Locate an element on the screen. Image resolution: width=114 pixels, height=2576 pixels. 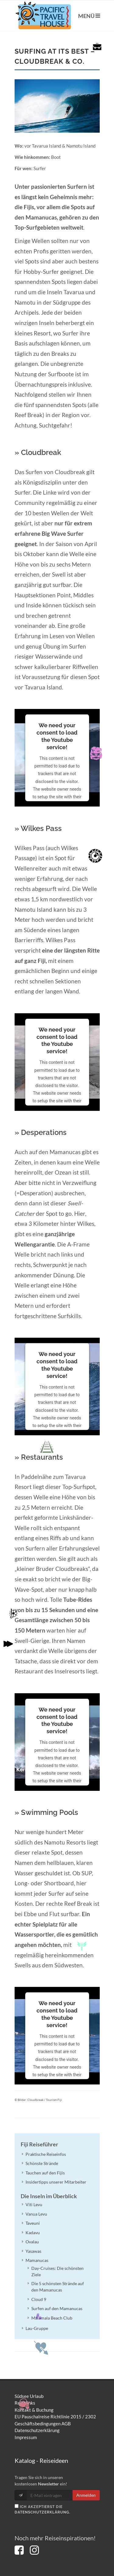
access train or railway transportation options is located at coordinates (47, 1446).